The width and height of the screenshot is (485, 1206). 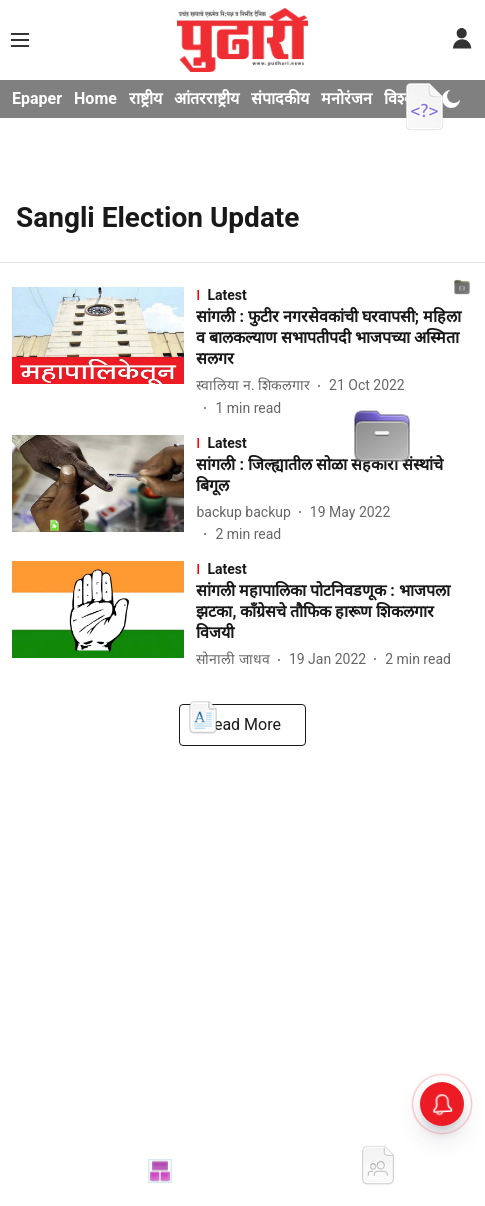 I want to click on select all items in the current view, so click(x=160, y=1171).